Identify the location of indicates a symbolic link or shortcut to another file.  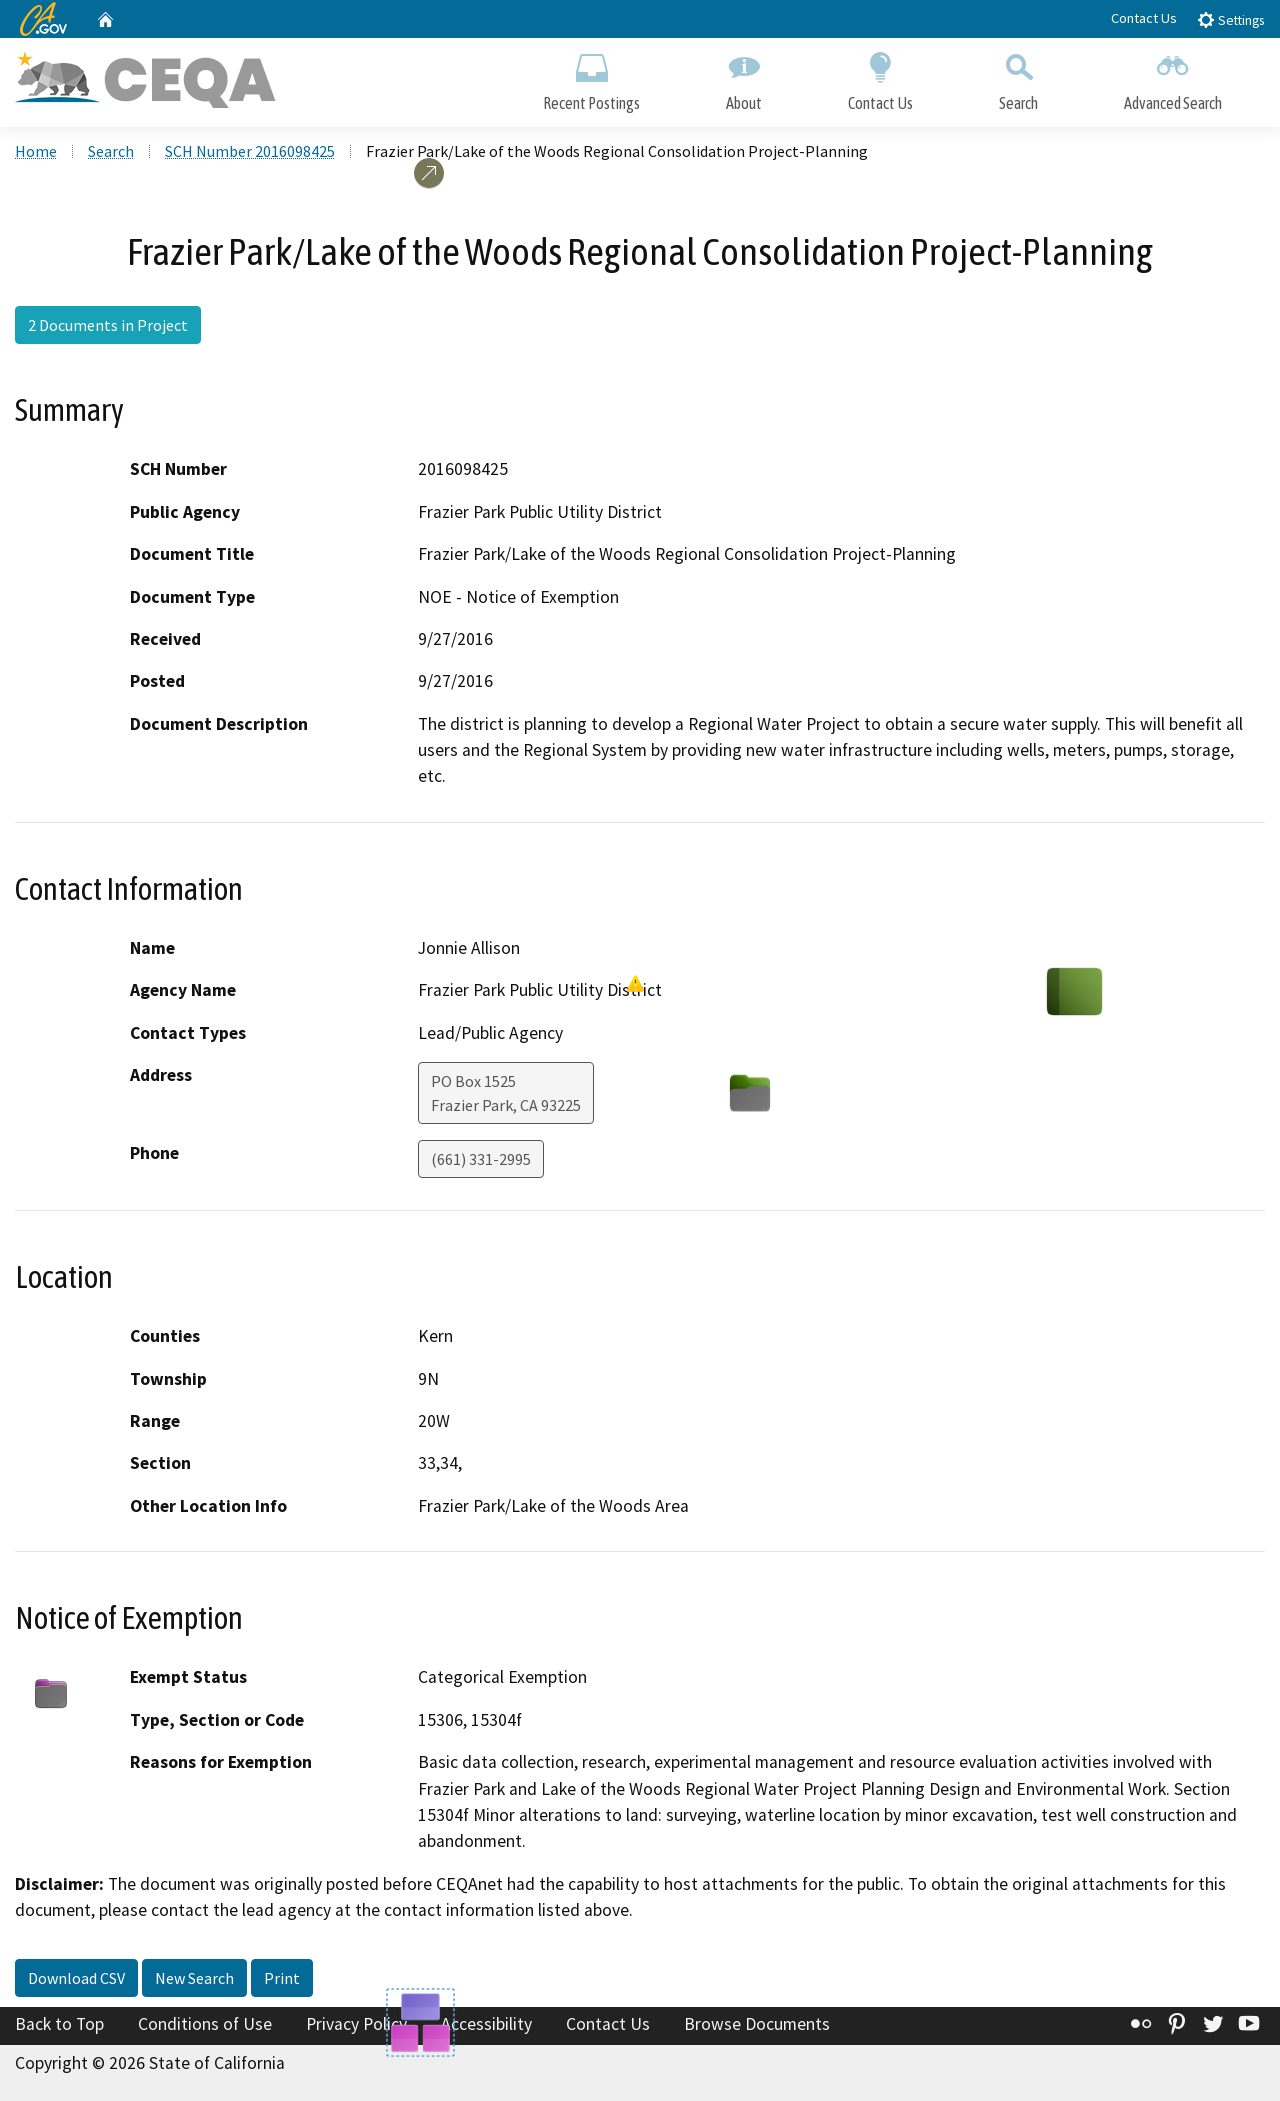
(429, 173).